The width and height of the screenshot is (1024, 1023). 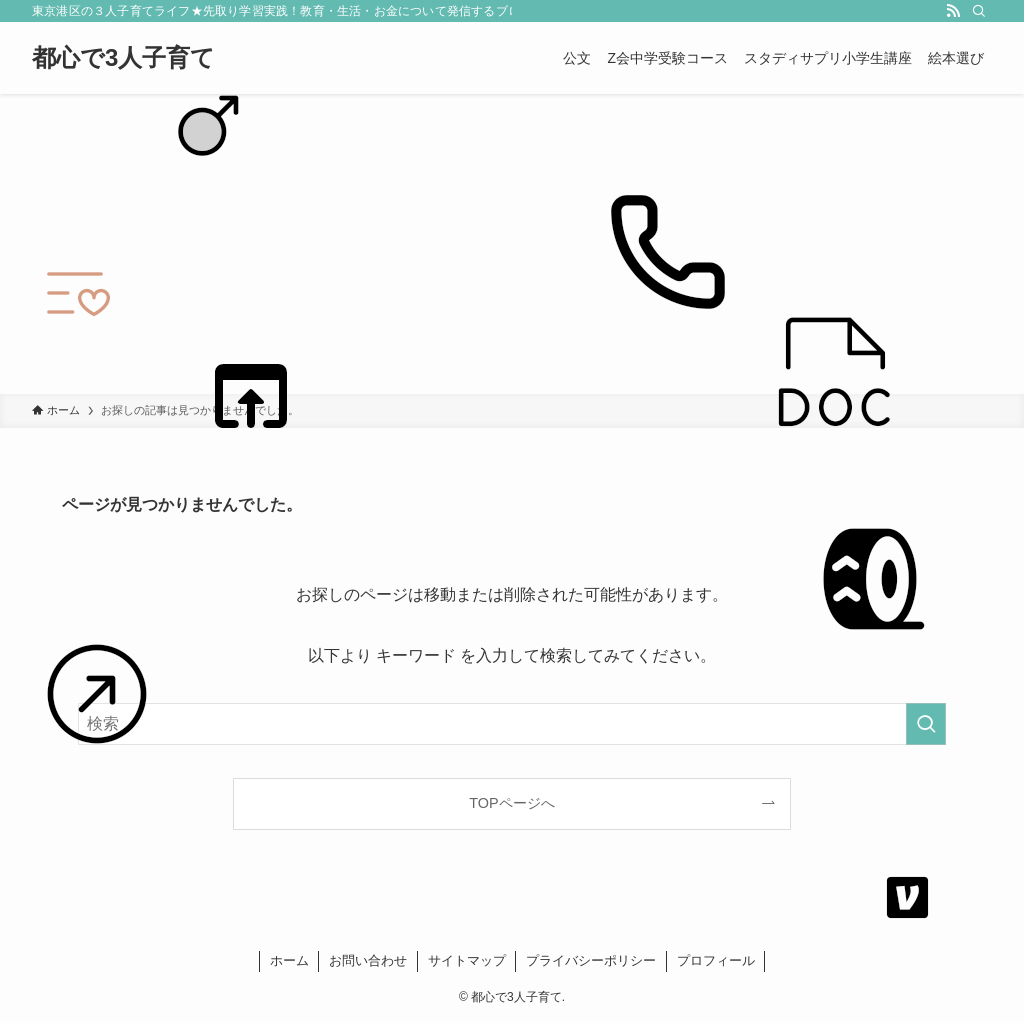 I want to click on indicates male gender selection, so click(x=209, y=124).